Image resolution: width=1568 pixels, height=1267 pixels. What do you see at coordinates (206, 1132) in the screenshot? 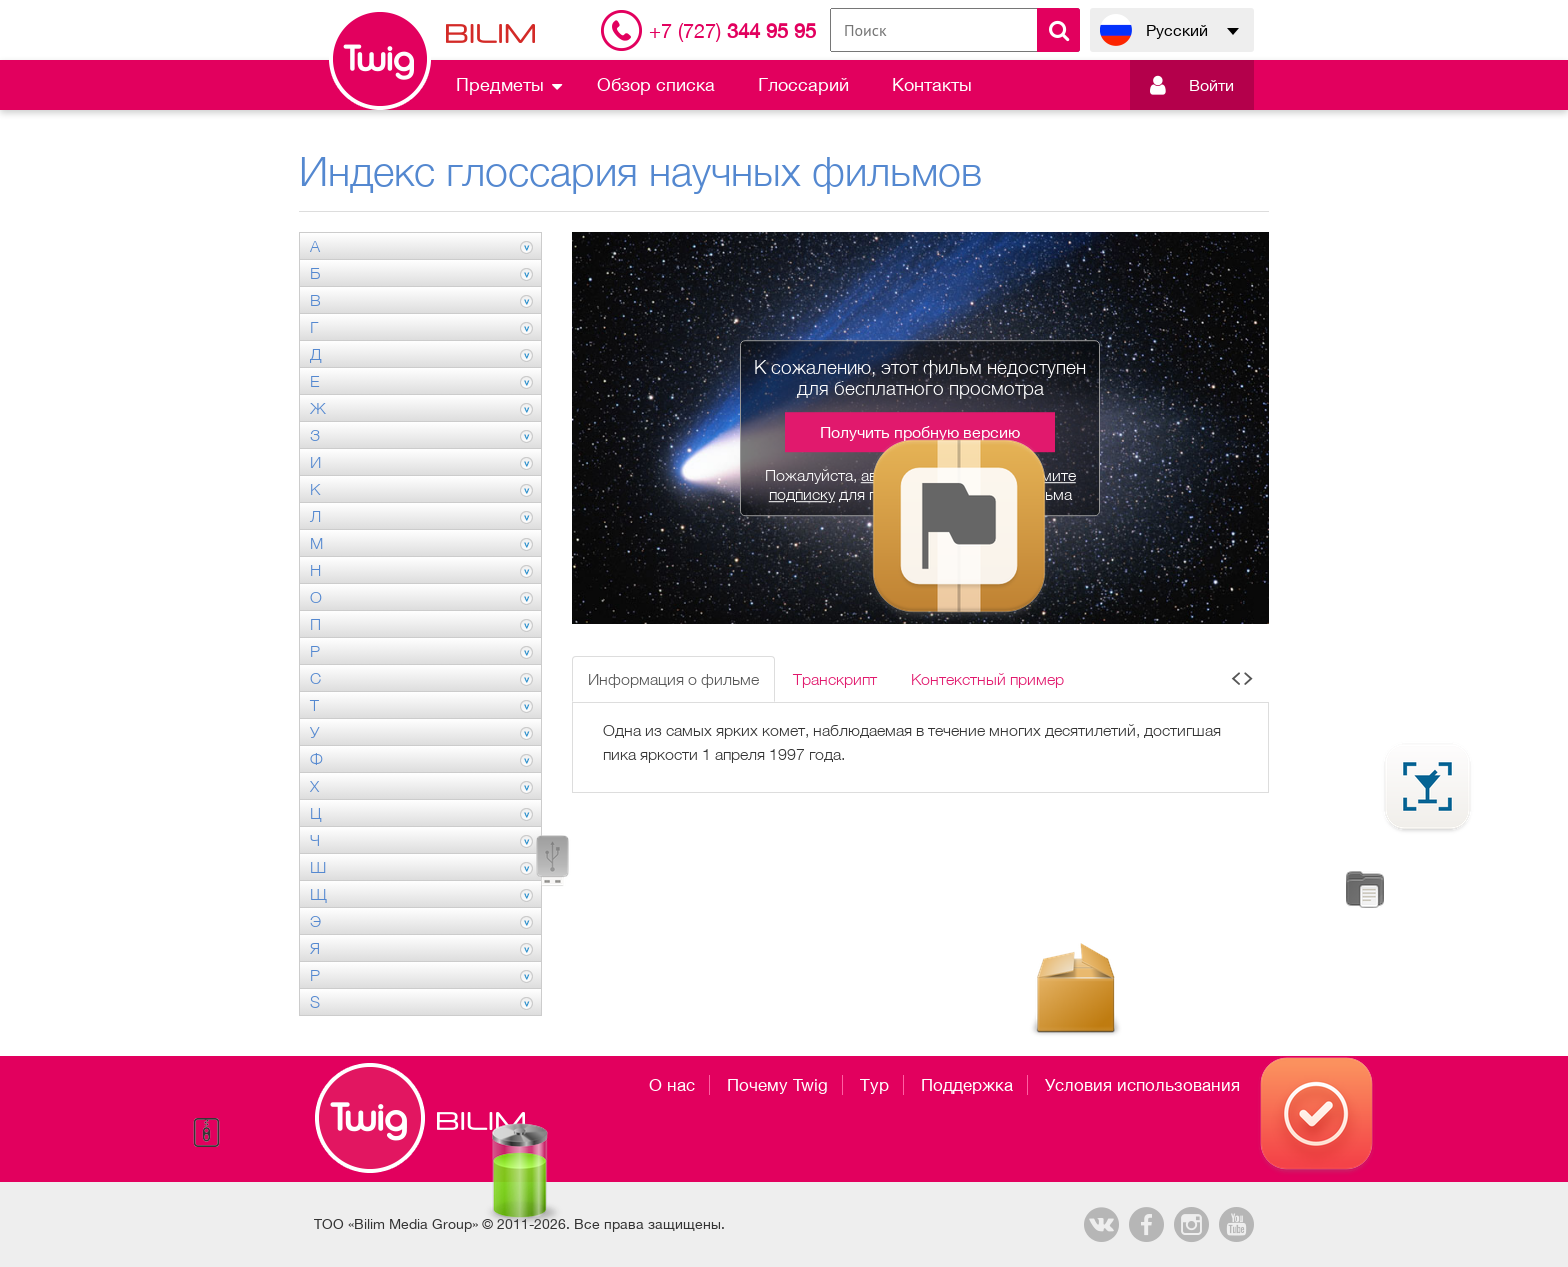
I see `open archive or compressed file manager` at bounding box center [206, 1132].